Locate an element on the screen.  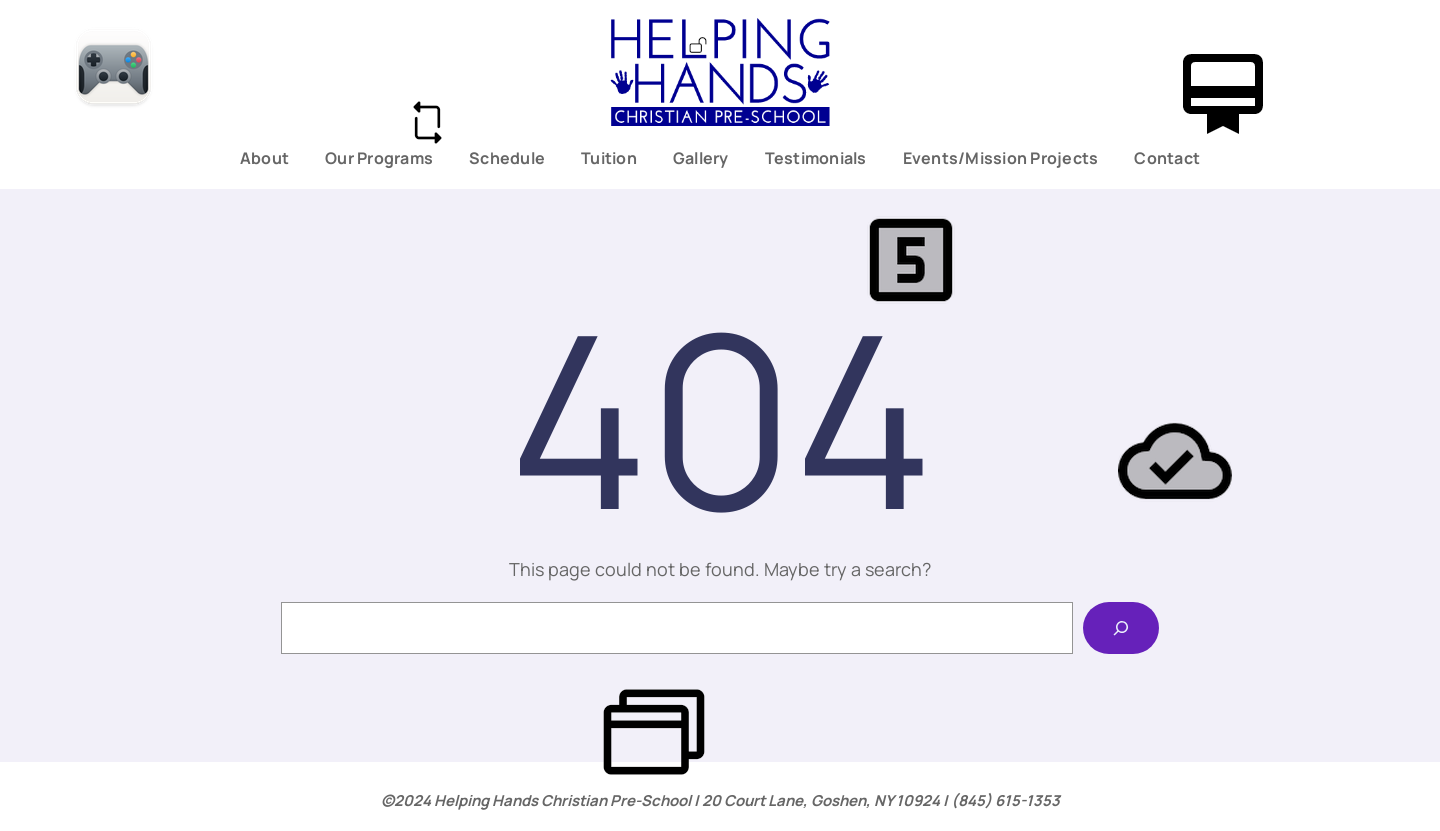
unlocked or unsecured state is located at coordinates (698, 45).